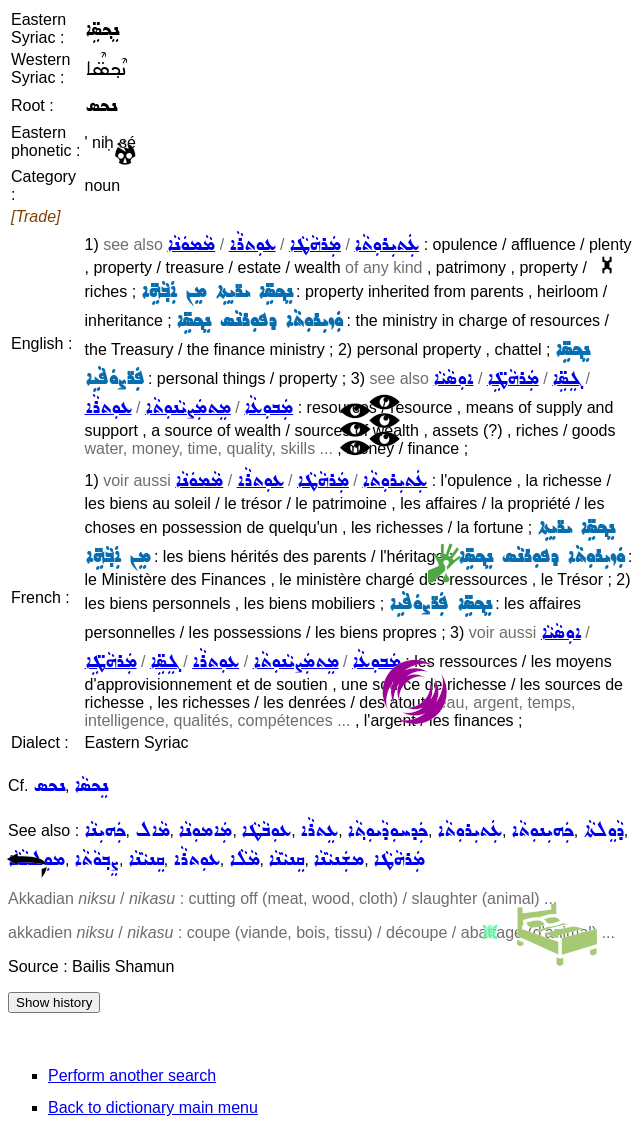 This screenshot has height=1140, width=644. I want to click on indicates a stigmata or sacred wound status effect, so click(448, 563).